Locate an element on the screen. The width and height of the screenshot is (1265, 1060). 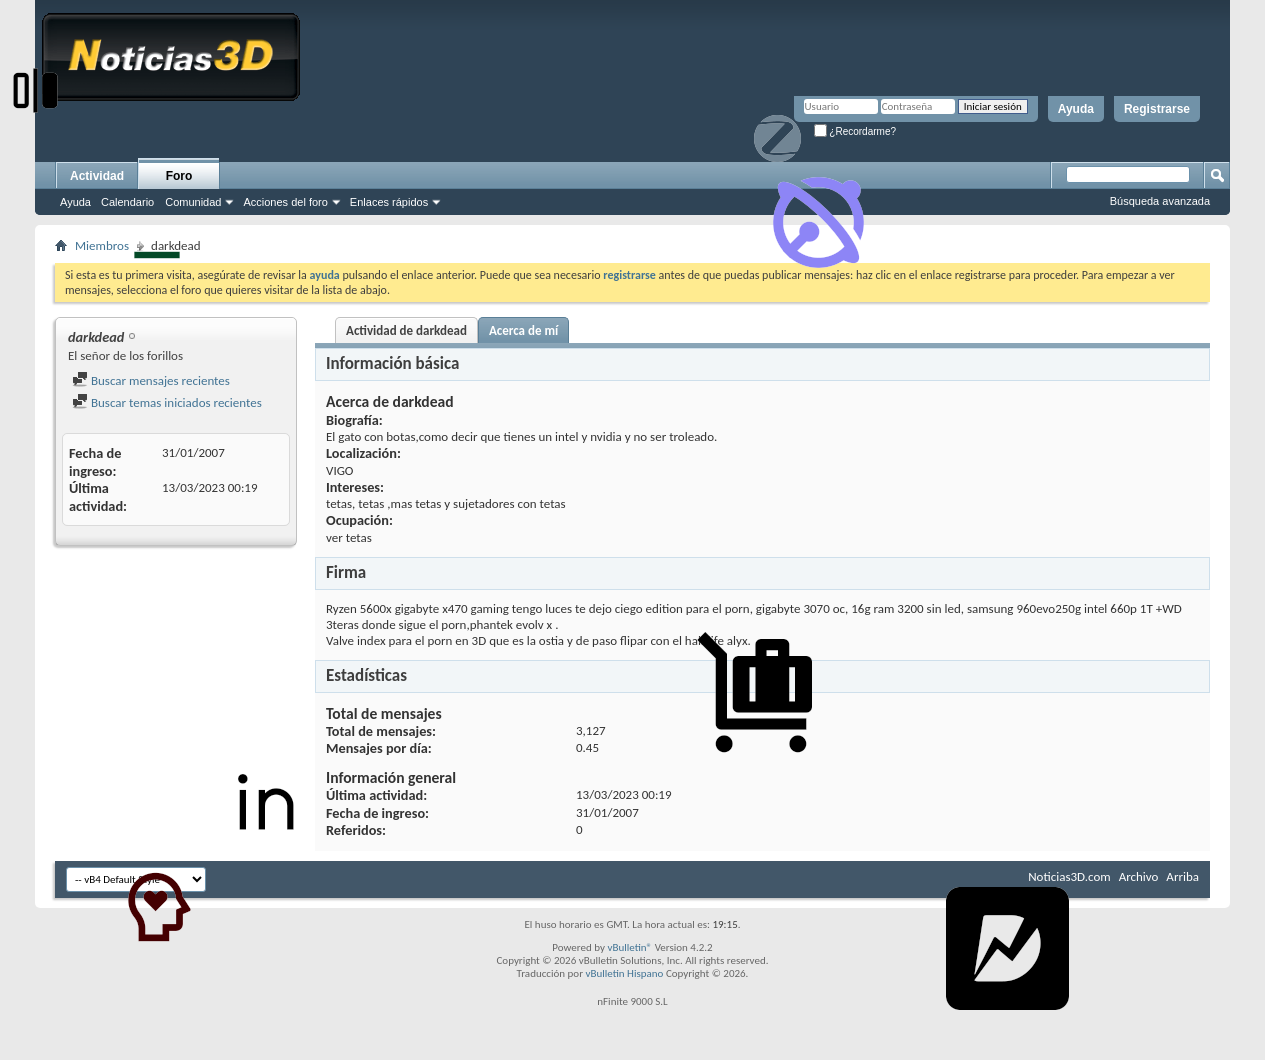
access mental health resources is located at coordinates (159, 907).